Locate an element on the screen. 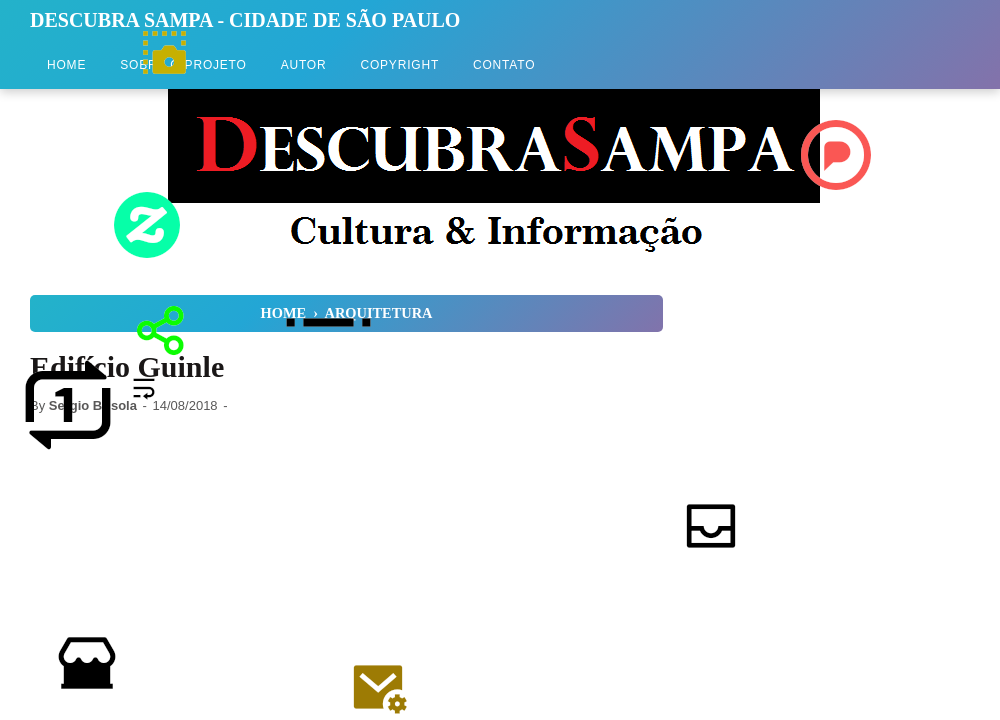  capture a screenshot of the current screen is located at coordinates (164, 52).